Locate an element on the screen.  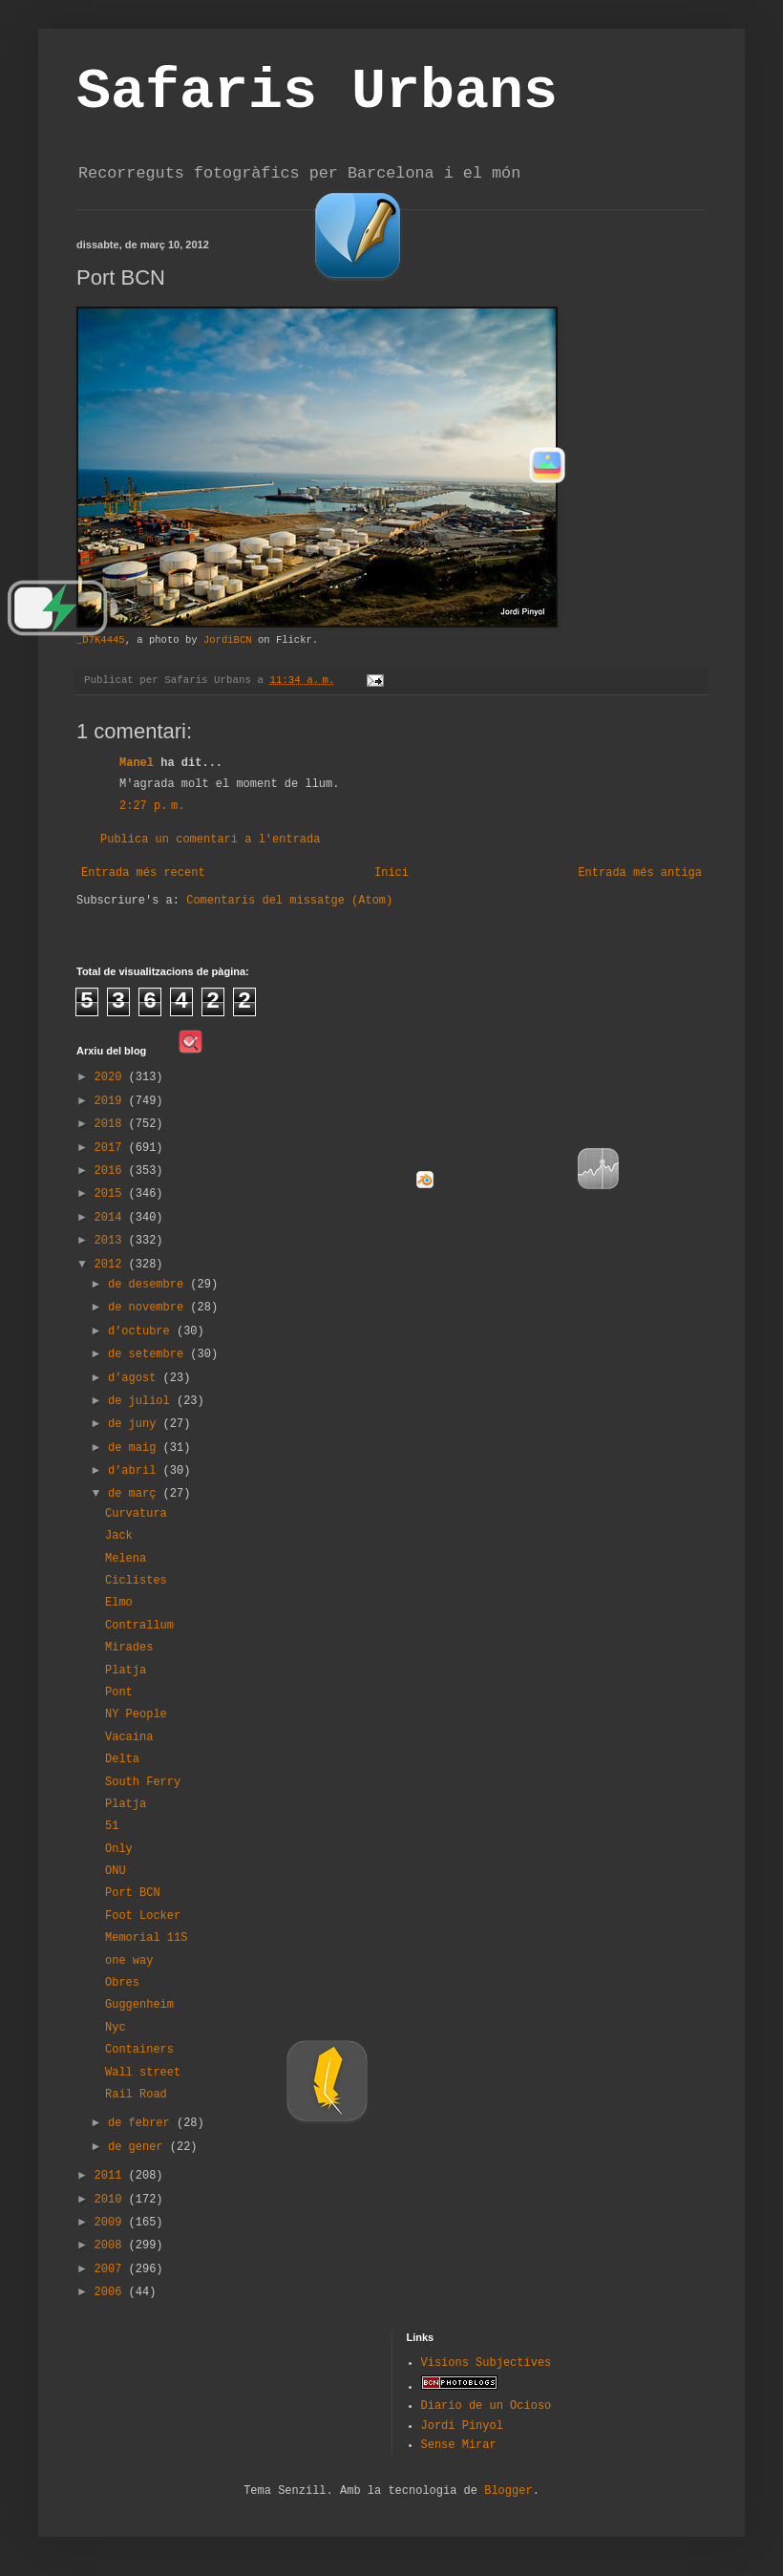
open Blender 3D modeling application is located at coordinates (425, 1180).